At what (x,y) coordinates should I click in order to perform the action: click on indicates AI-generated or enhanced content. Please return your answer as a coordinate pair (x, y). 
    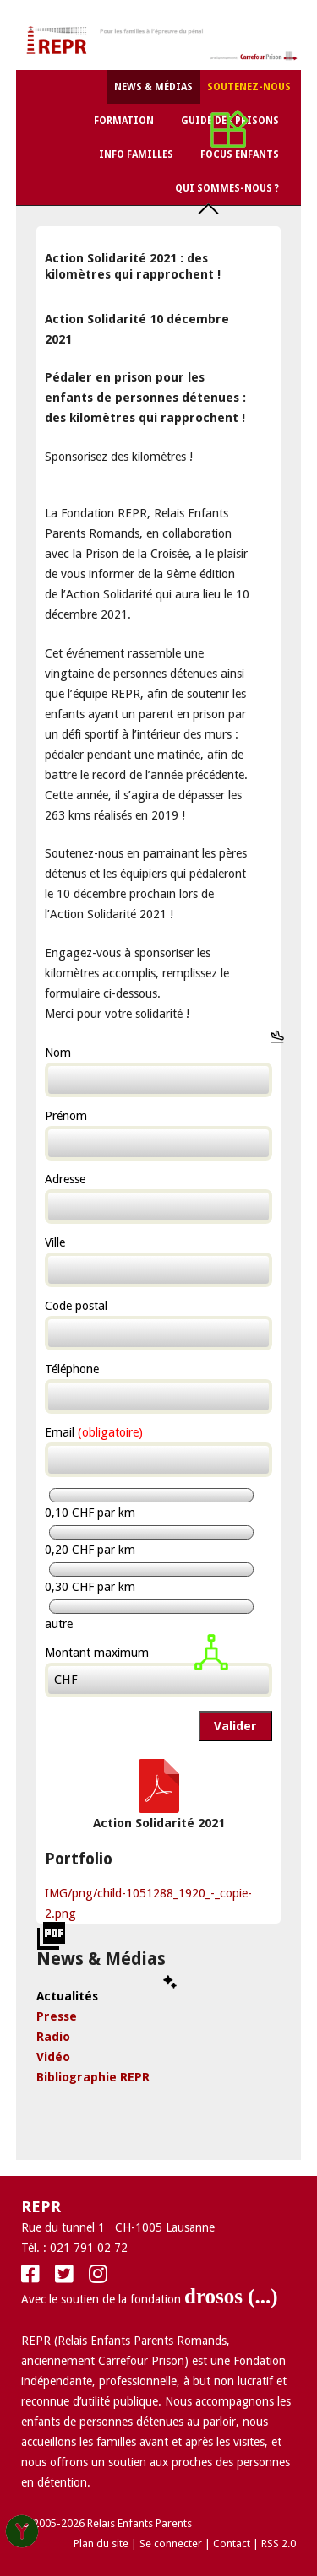
    Looking at the image, I should click on (170, 1982).